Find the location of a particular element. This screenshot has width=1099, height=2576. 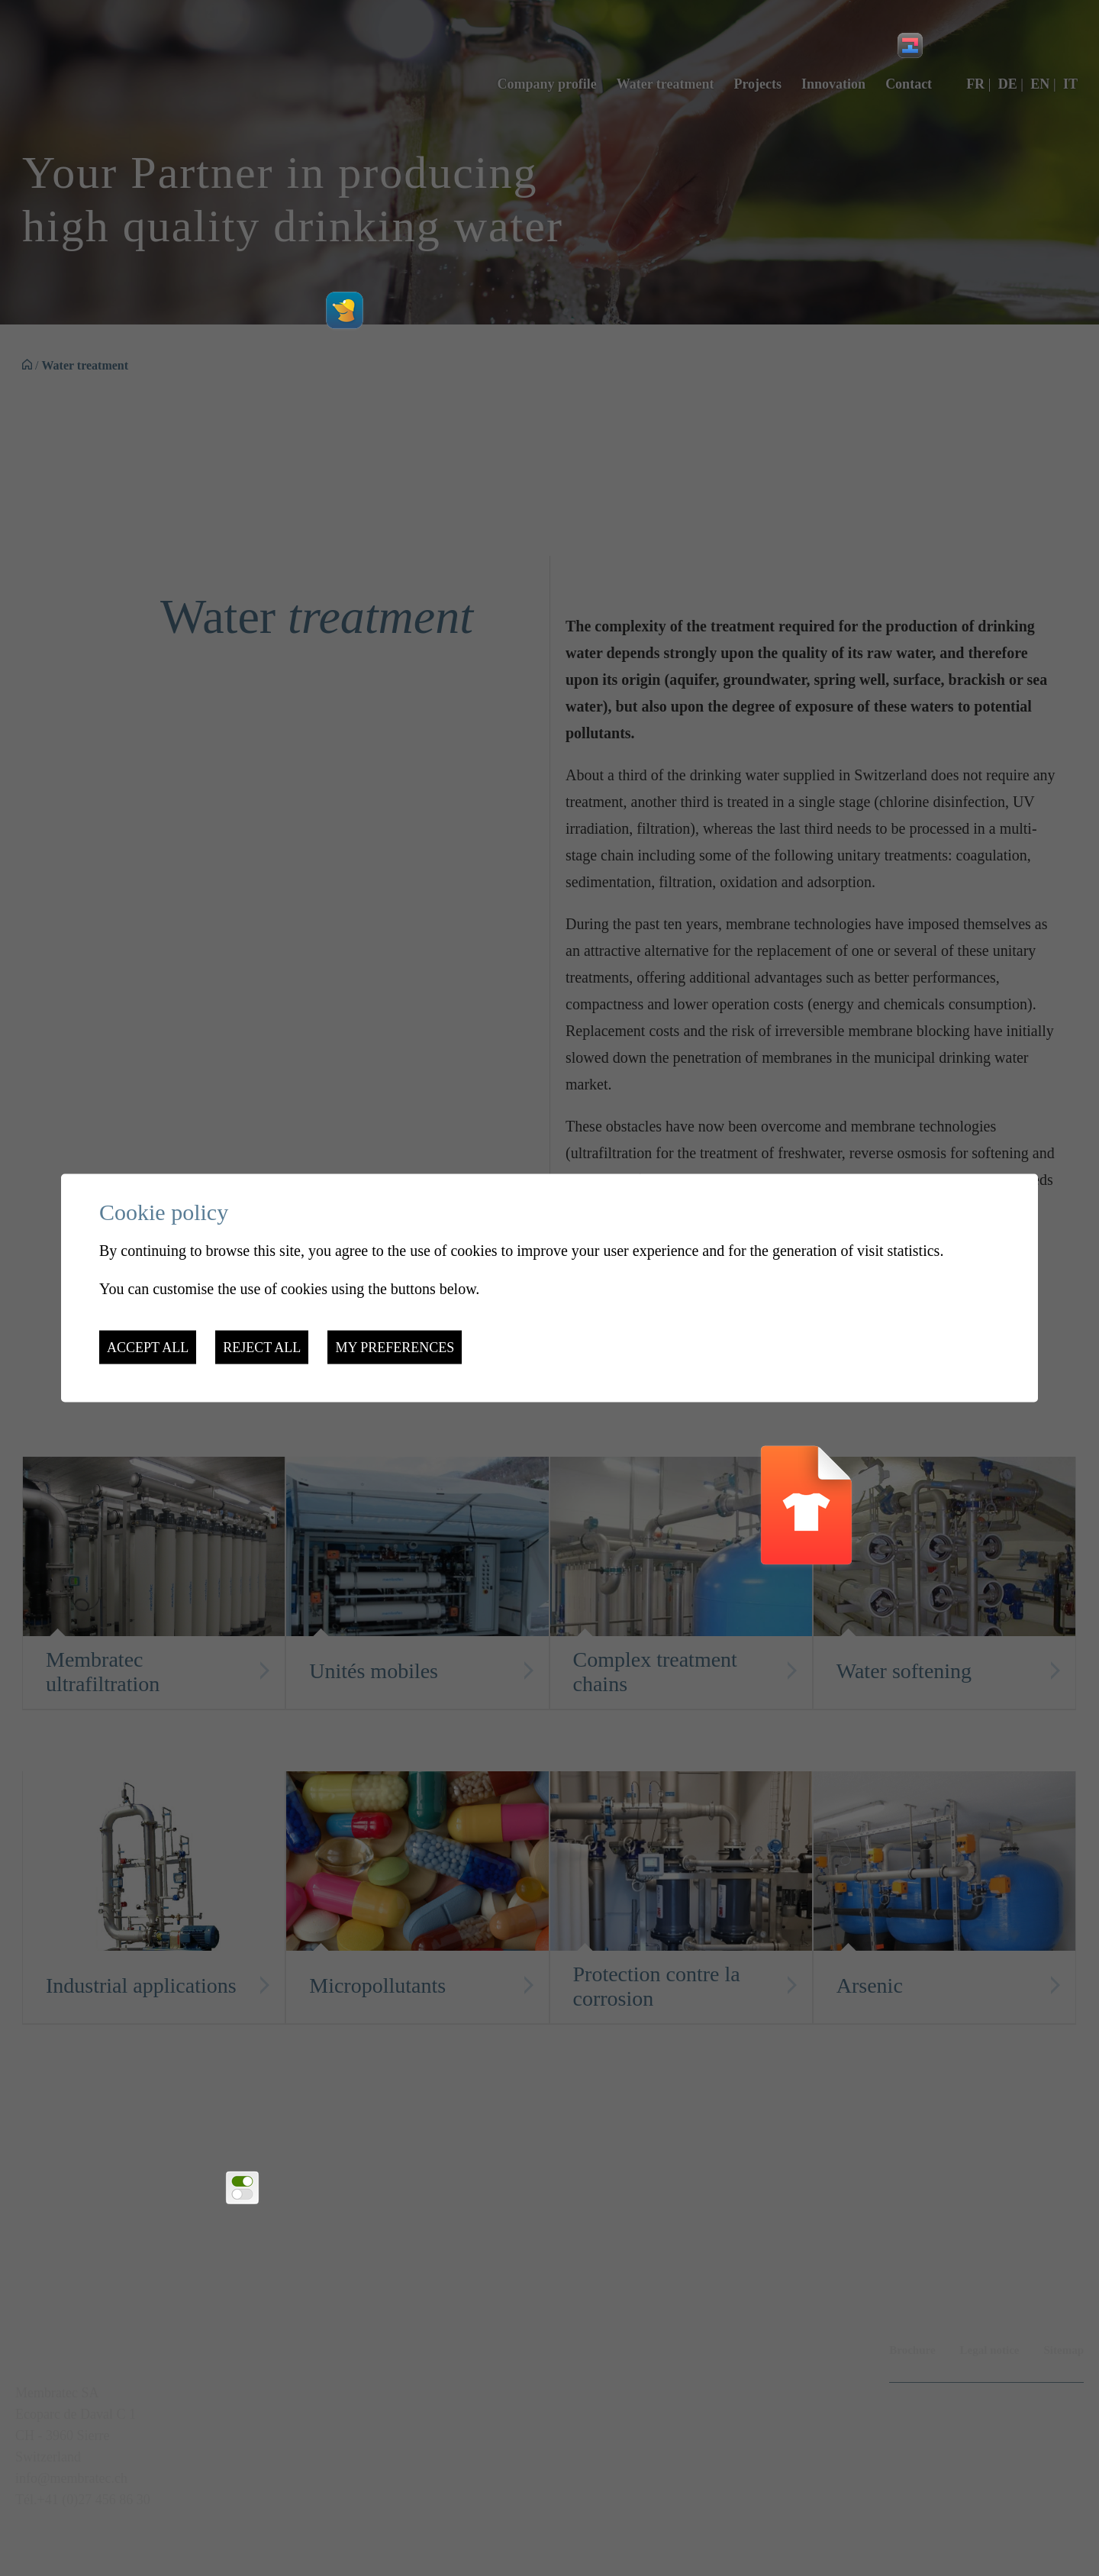

open Mullvad VPN app is located at coordinates (344, 310).